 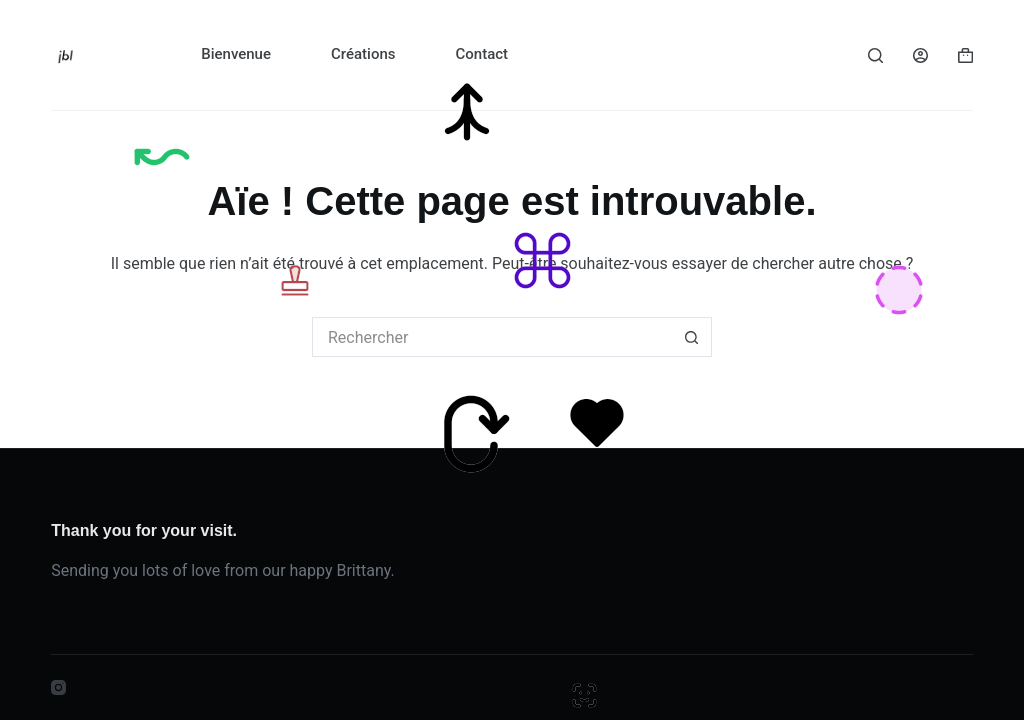 What do you see at coordinates (542, 260) in the screenshot?
I see `keyboard shortcut or command key symbol` at bounding box center [542, 260].